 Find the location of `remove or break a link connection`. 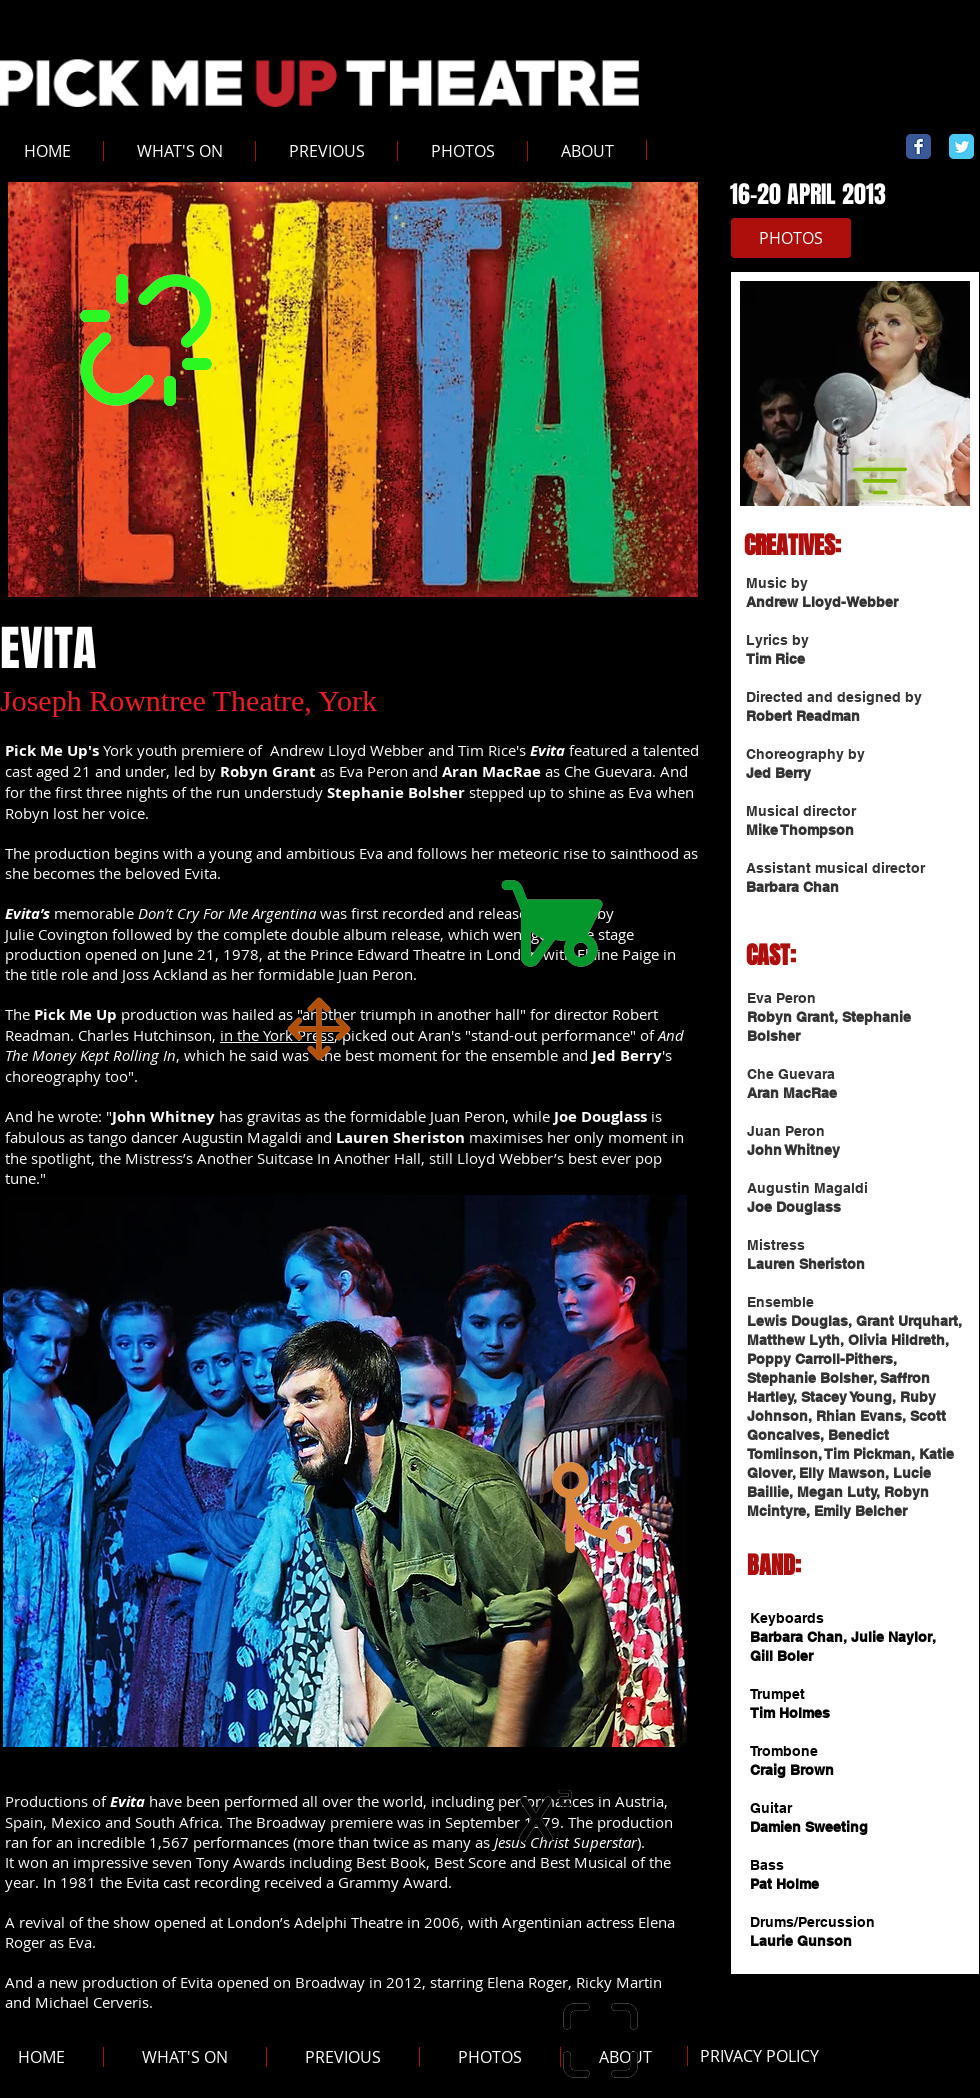

remove or break a link connection is located at coordinates (146, 340).